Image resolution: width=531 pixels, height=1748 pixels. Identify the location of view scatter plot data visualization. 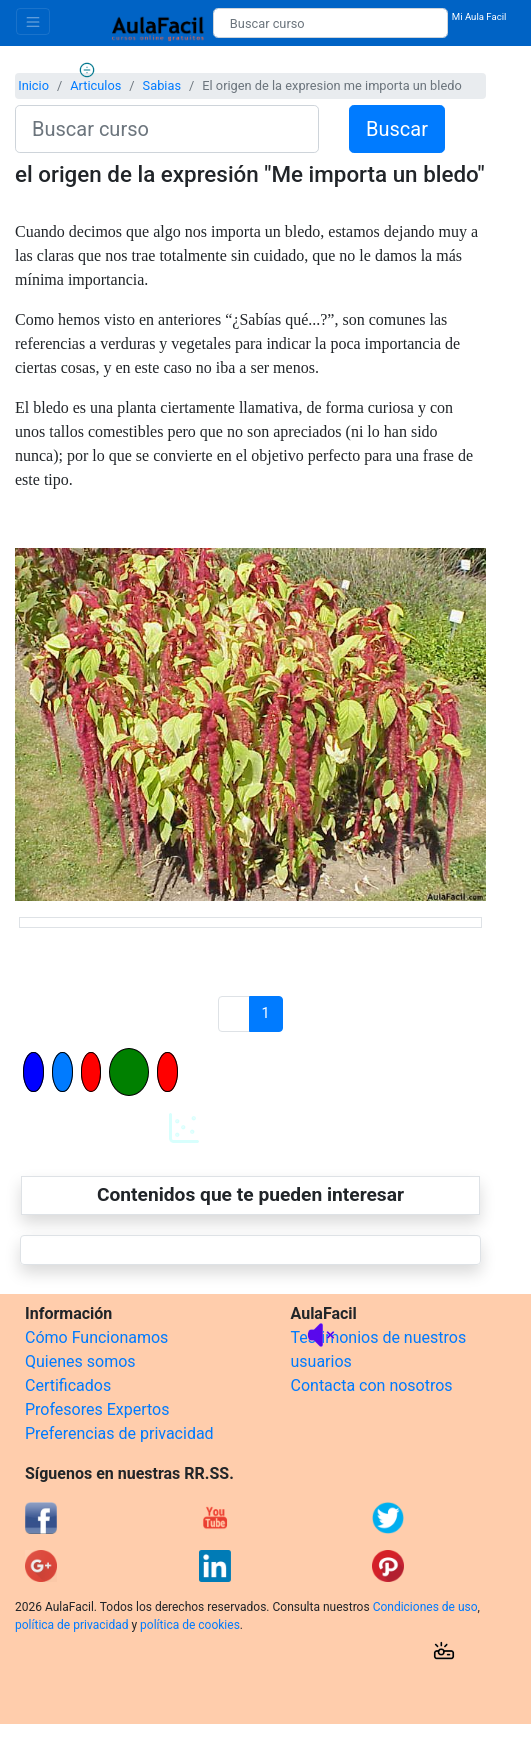
(184, 1128).